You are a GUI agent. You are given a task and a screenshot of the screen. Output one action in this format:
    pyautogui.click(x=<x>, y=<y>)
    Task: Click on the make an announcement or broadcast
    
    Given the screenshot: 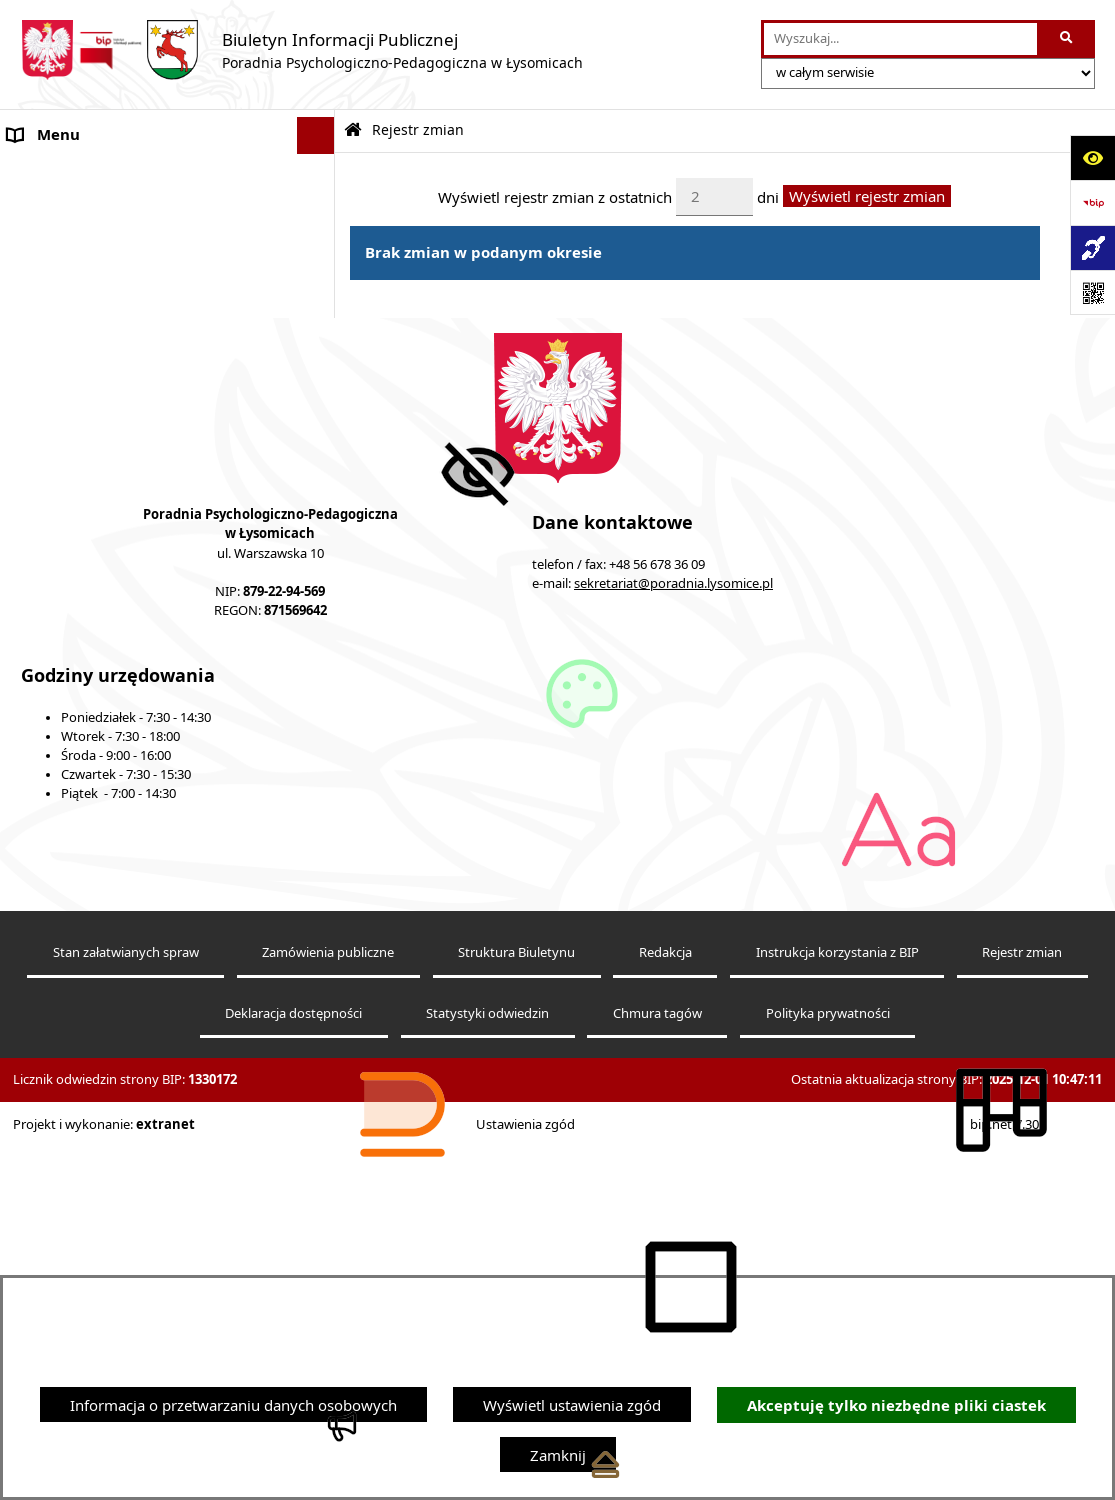 What is the action you would take?
    pyautogui.click(x=342, y=1426)
    